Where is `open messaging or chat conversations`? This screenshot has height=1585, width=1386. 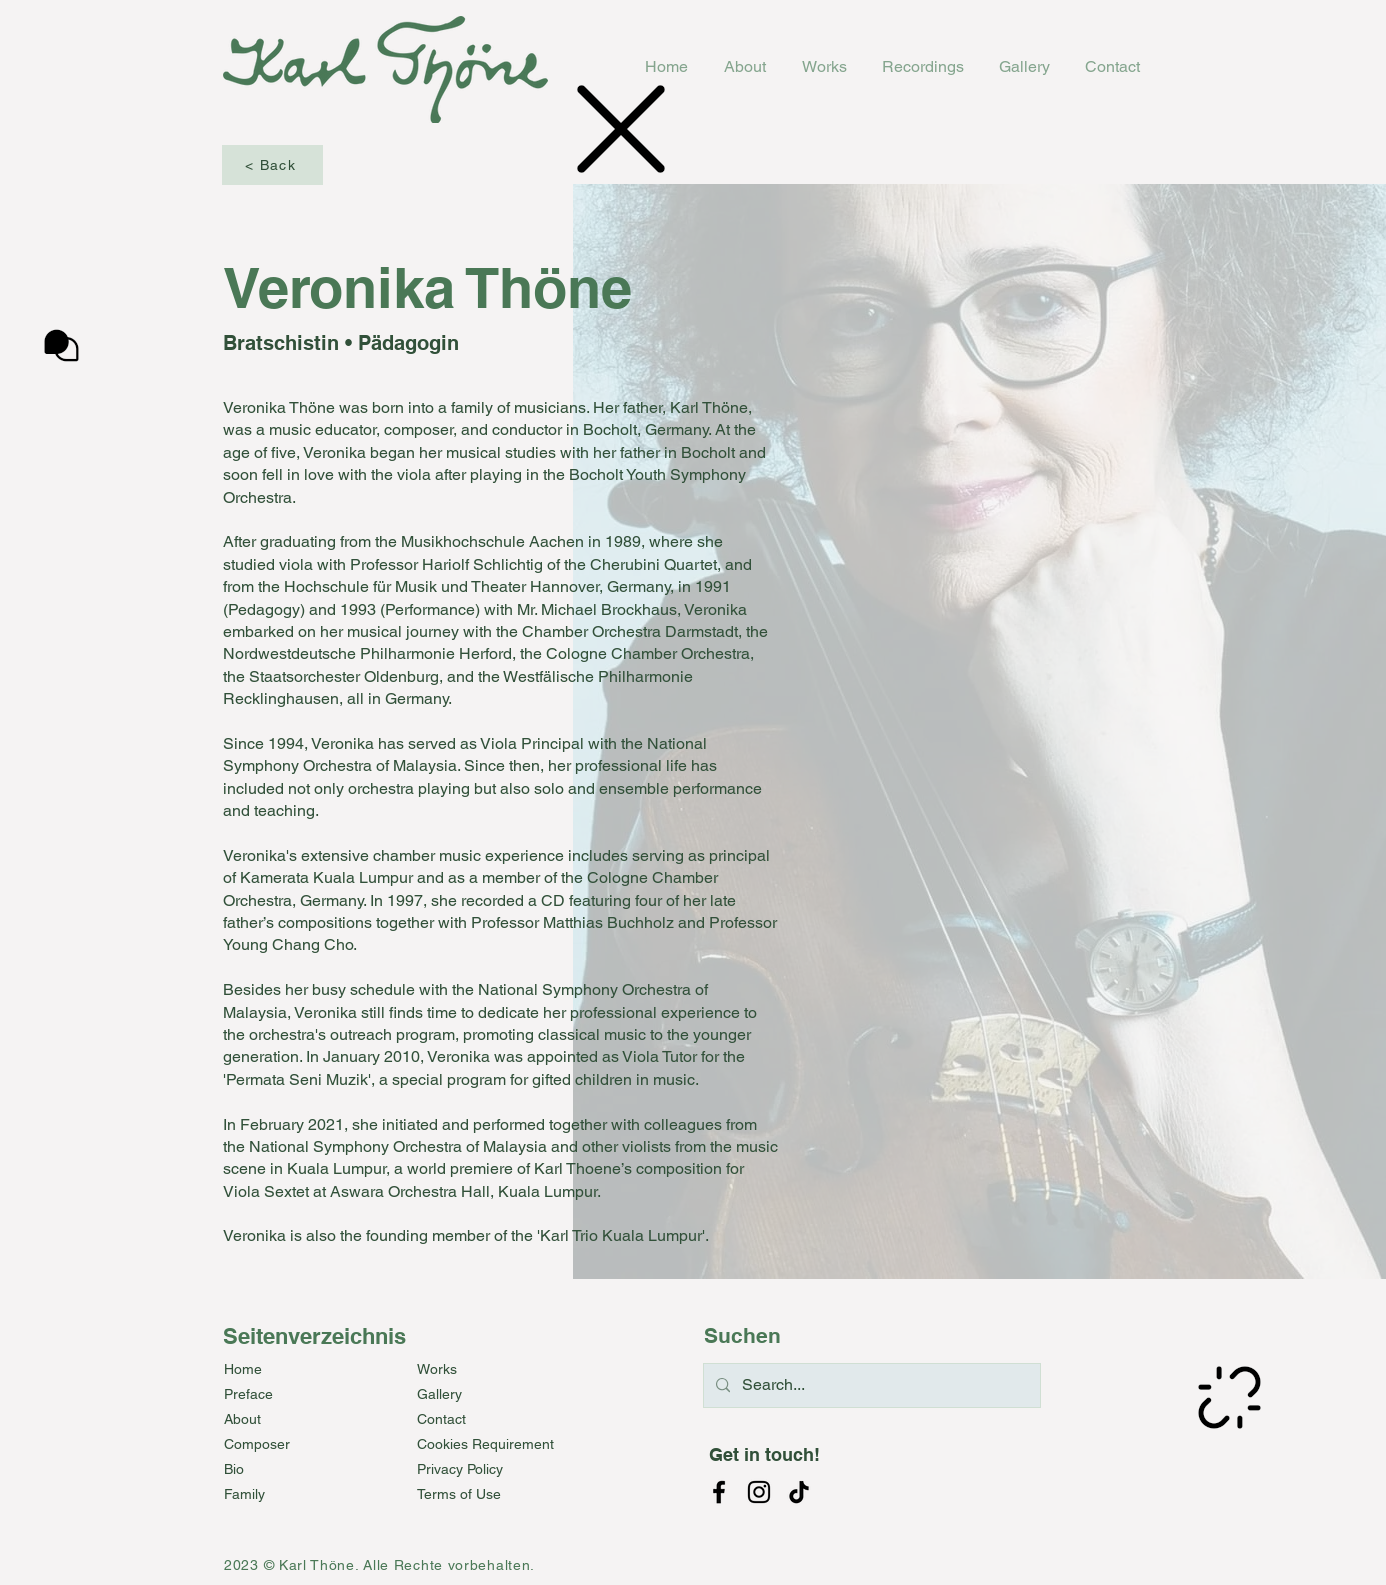
open messaging or chat conversations is located at coordinates (61, 345).